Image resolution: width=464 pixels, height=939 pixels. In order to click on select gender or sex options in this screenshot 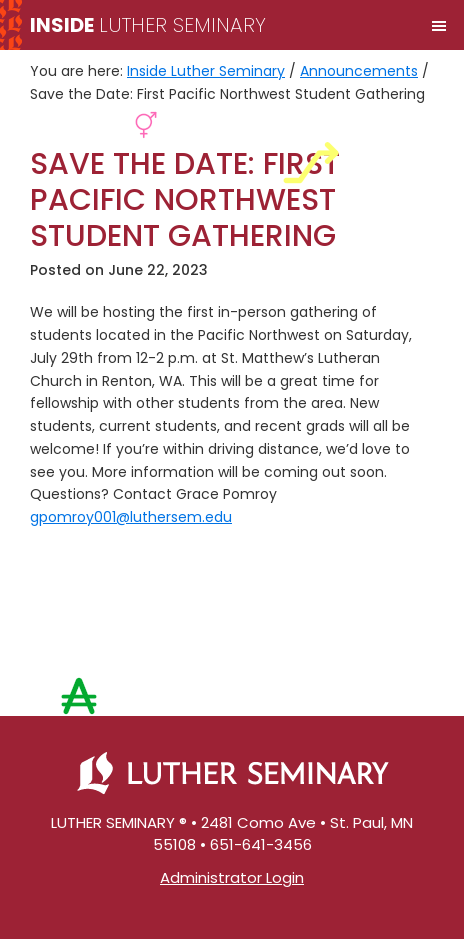, I will do `click(146, 125)`.